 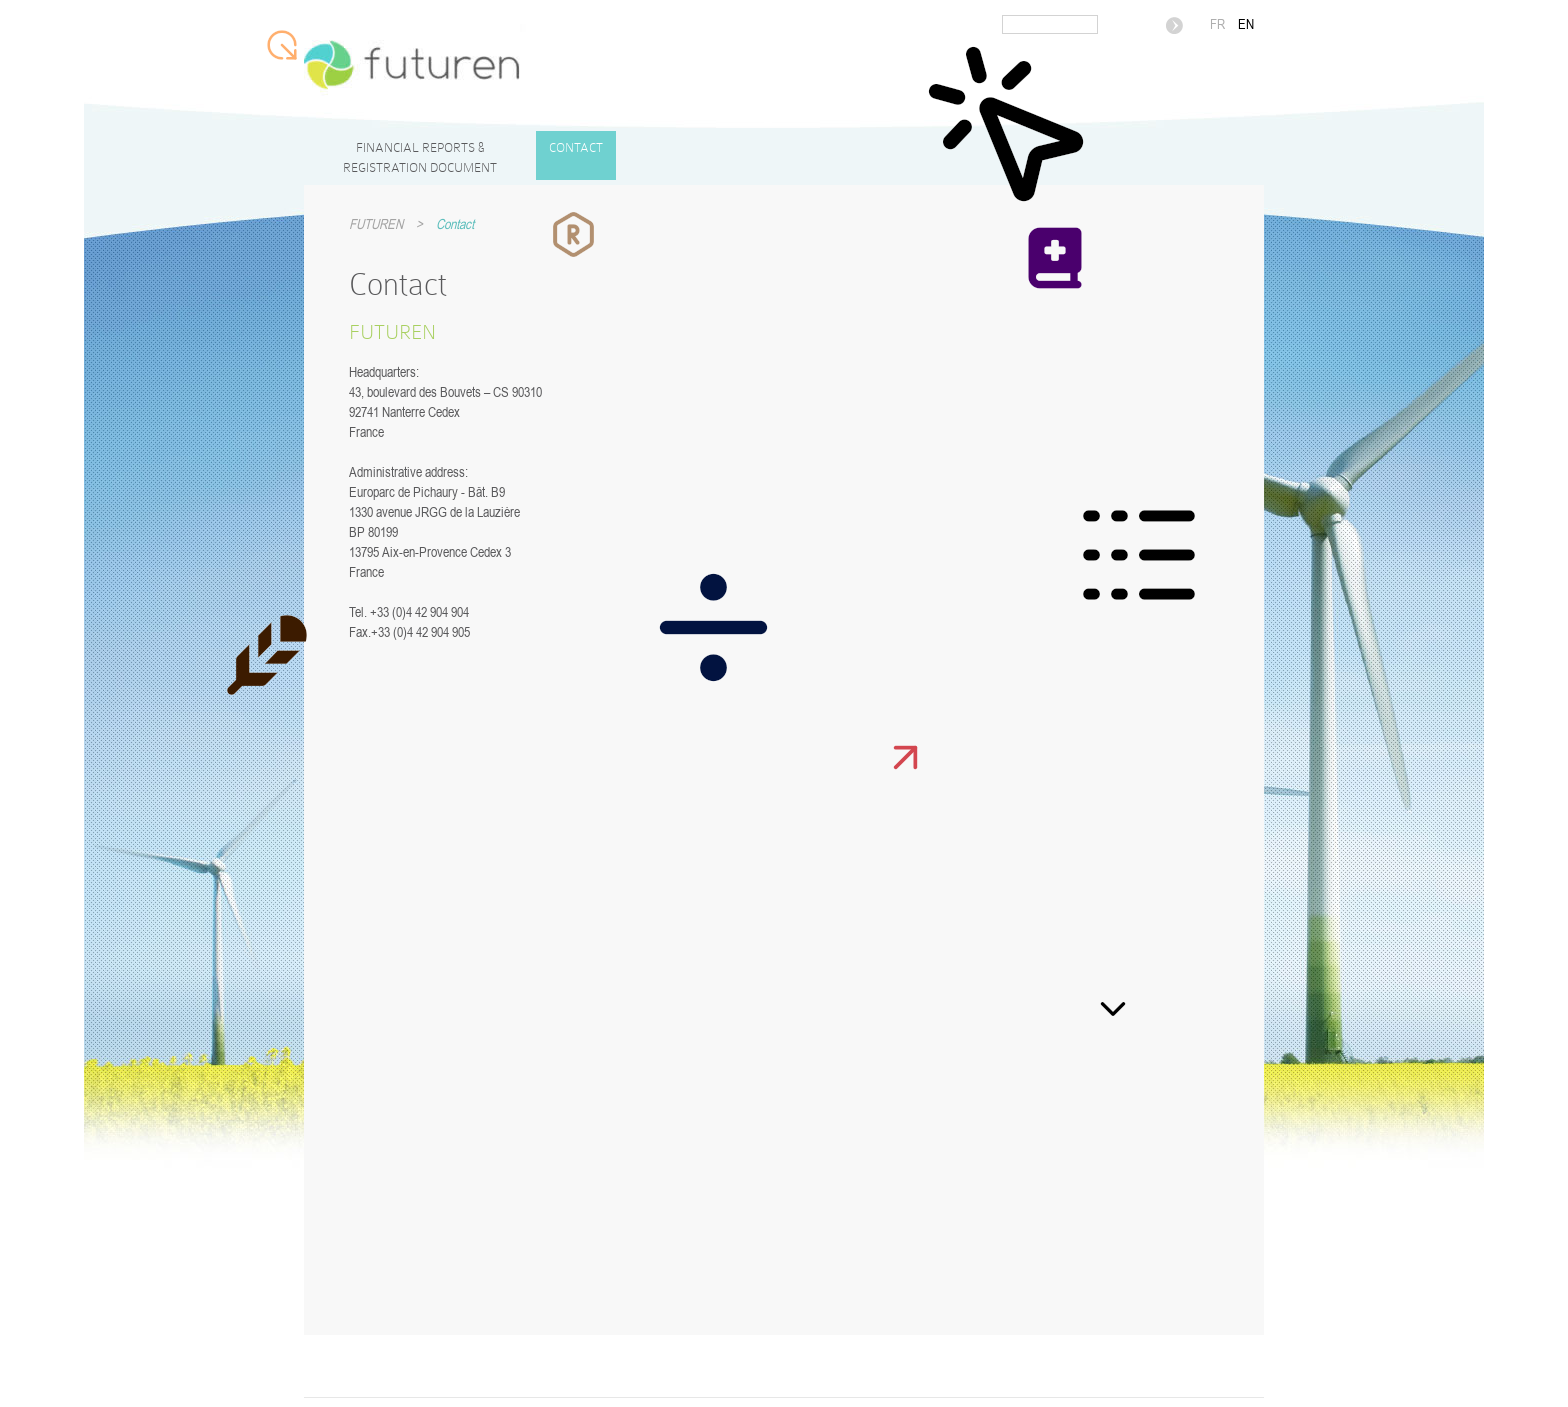 What do you see at coordinates (1139, 555) in the screenshot?
I see `view activity logs or history` at bounding box center [1139, 555].